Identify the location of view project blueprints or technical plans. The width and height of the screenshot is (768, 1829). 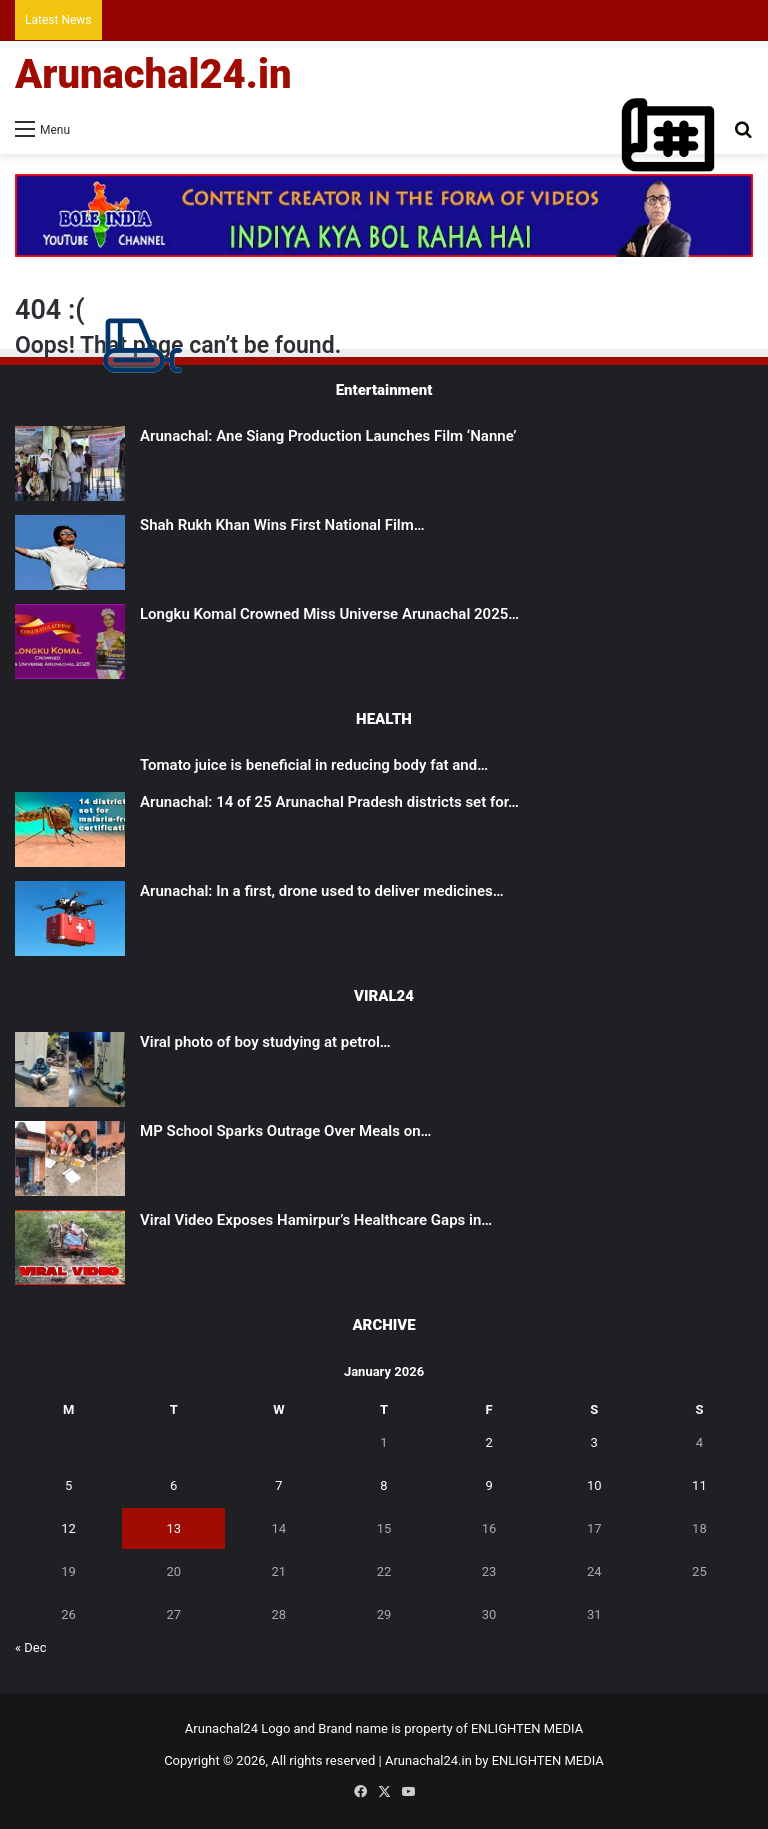
(668, 138).